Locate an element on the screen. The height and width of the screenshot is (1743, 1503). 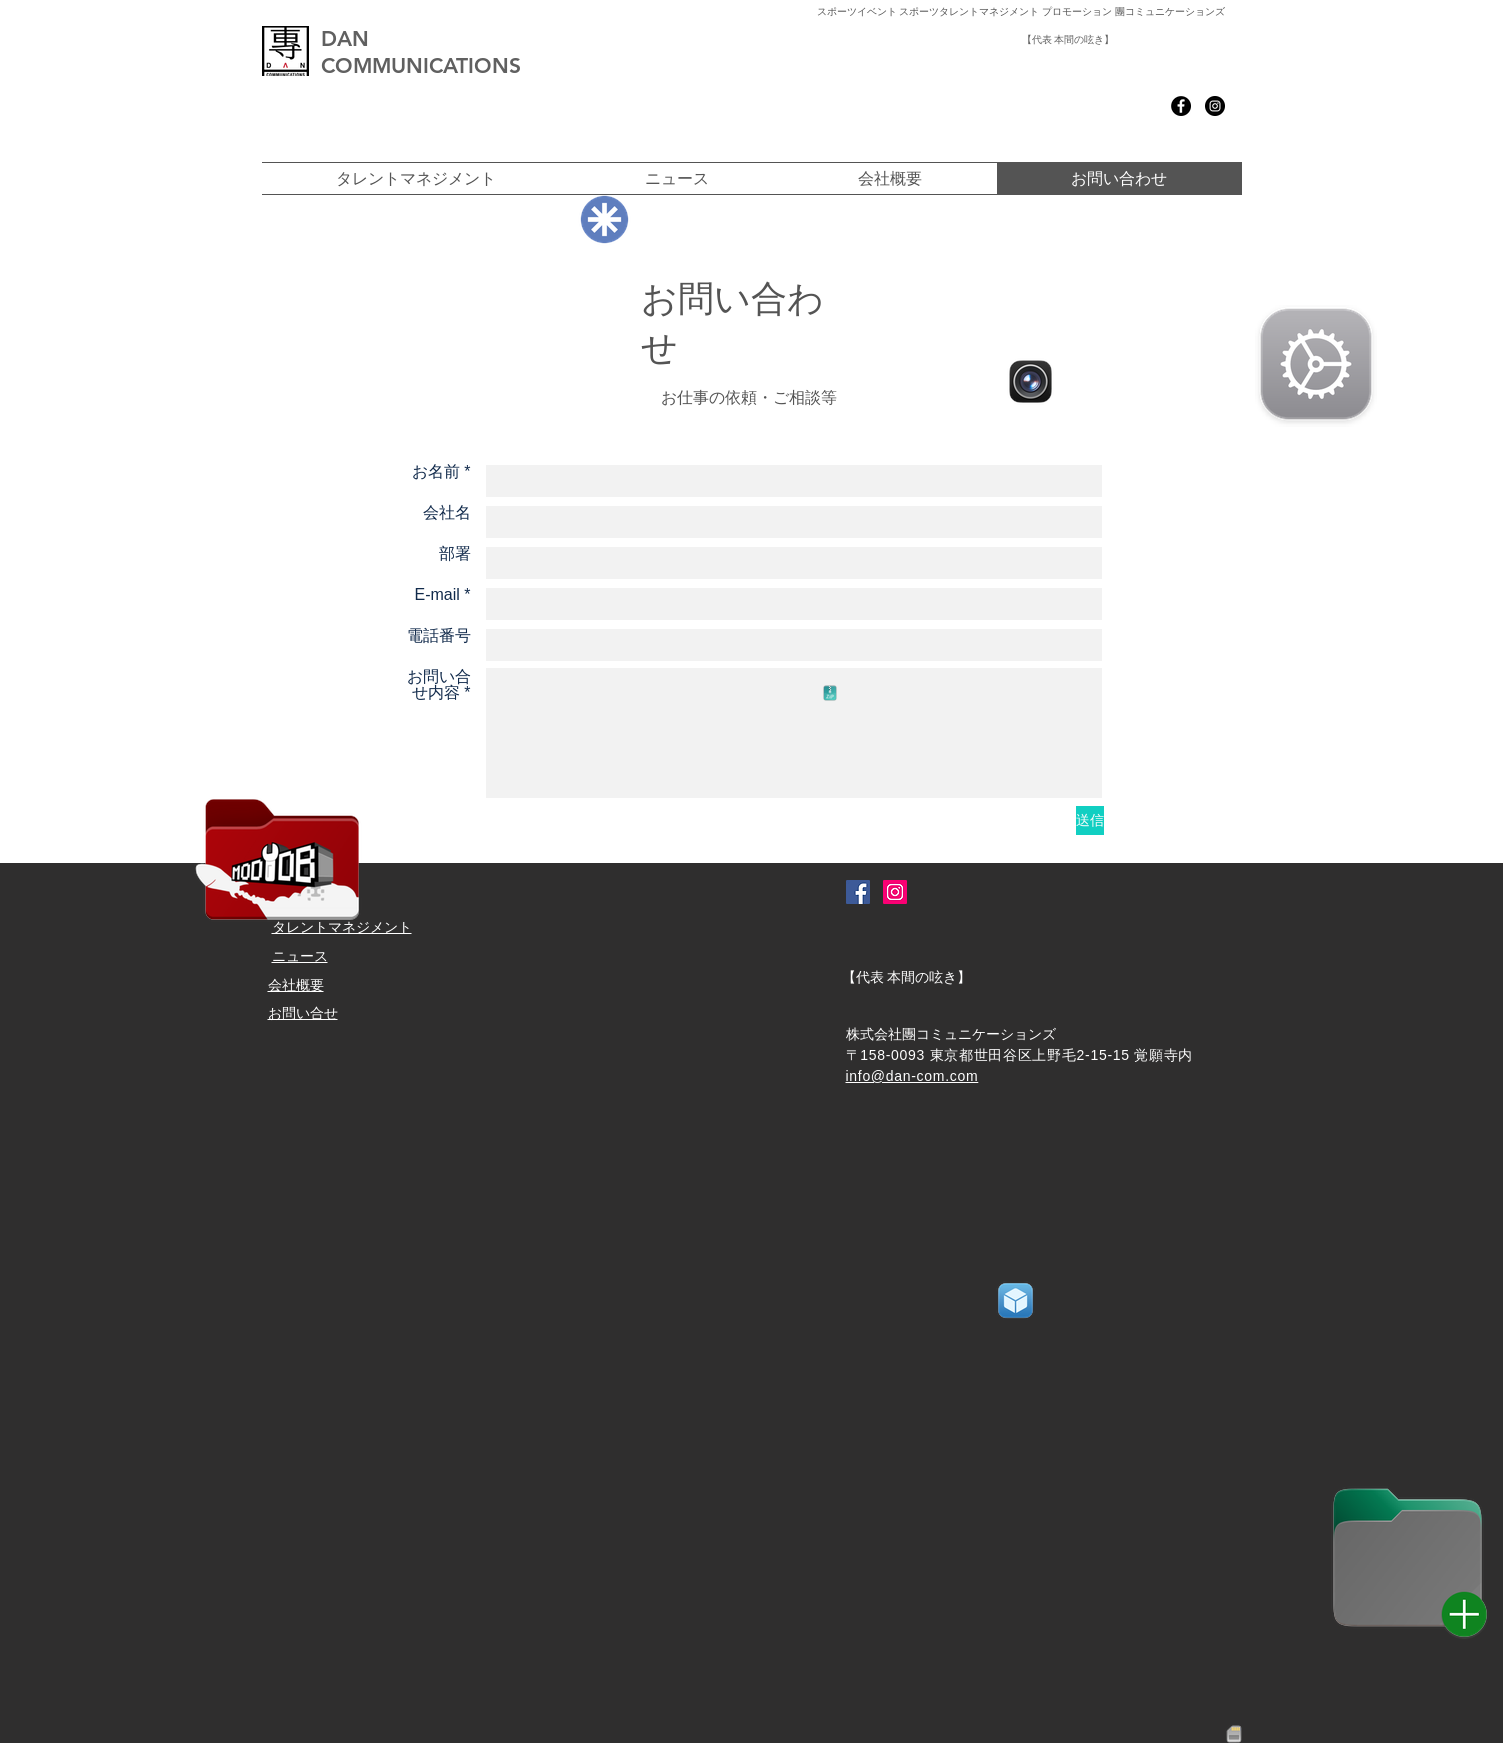
open moddb game mods folder is located at coordinates (281, 863).